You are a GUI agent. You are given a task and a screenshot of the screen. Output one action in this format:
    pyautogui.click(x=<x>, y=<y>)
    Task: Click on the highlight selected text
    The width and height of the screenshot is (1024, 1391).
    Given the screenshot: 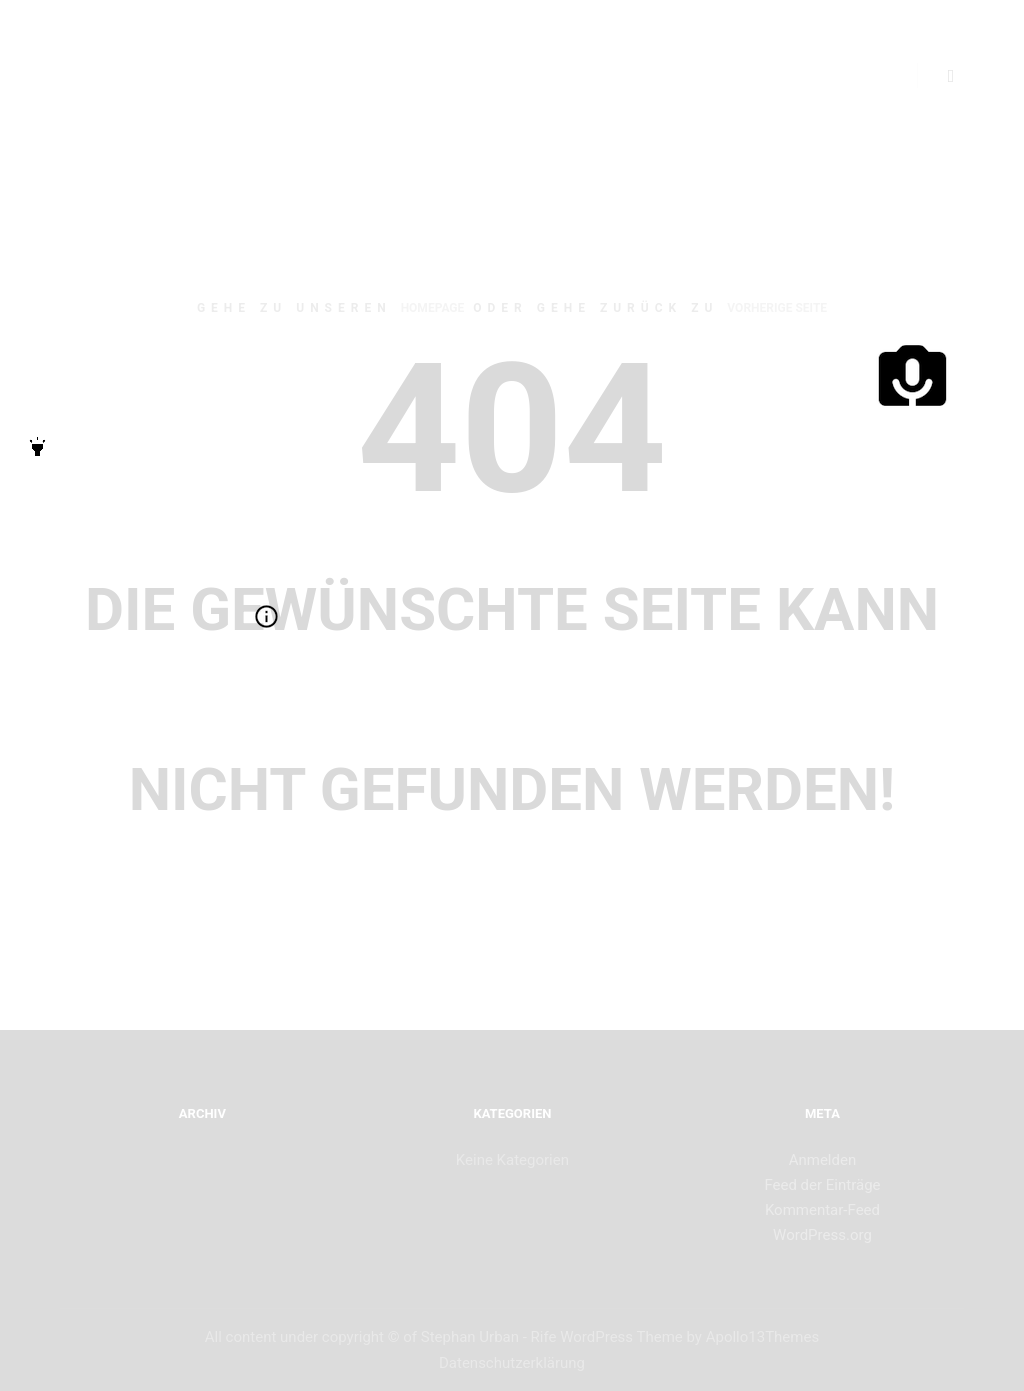 What is the action you would take?
    pyautogui.click(x=37, y=446)
    